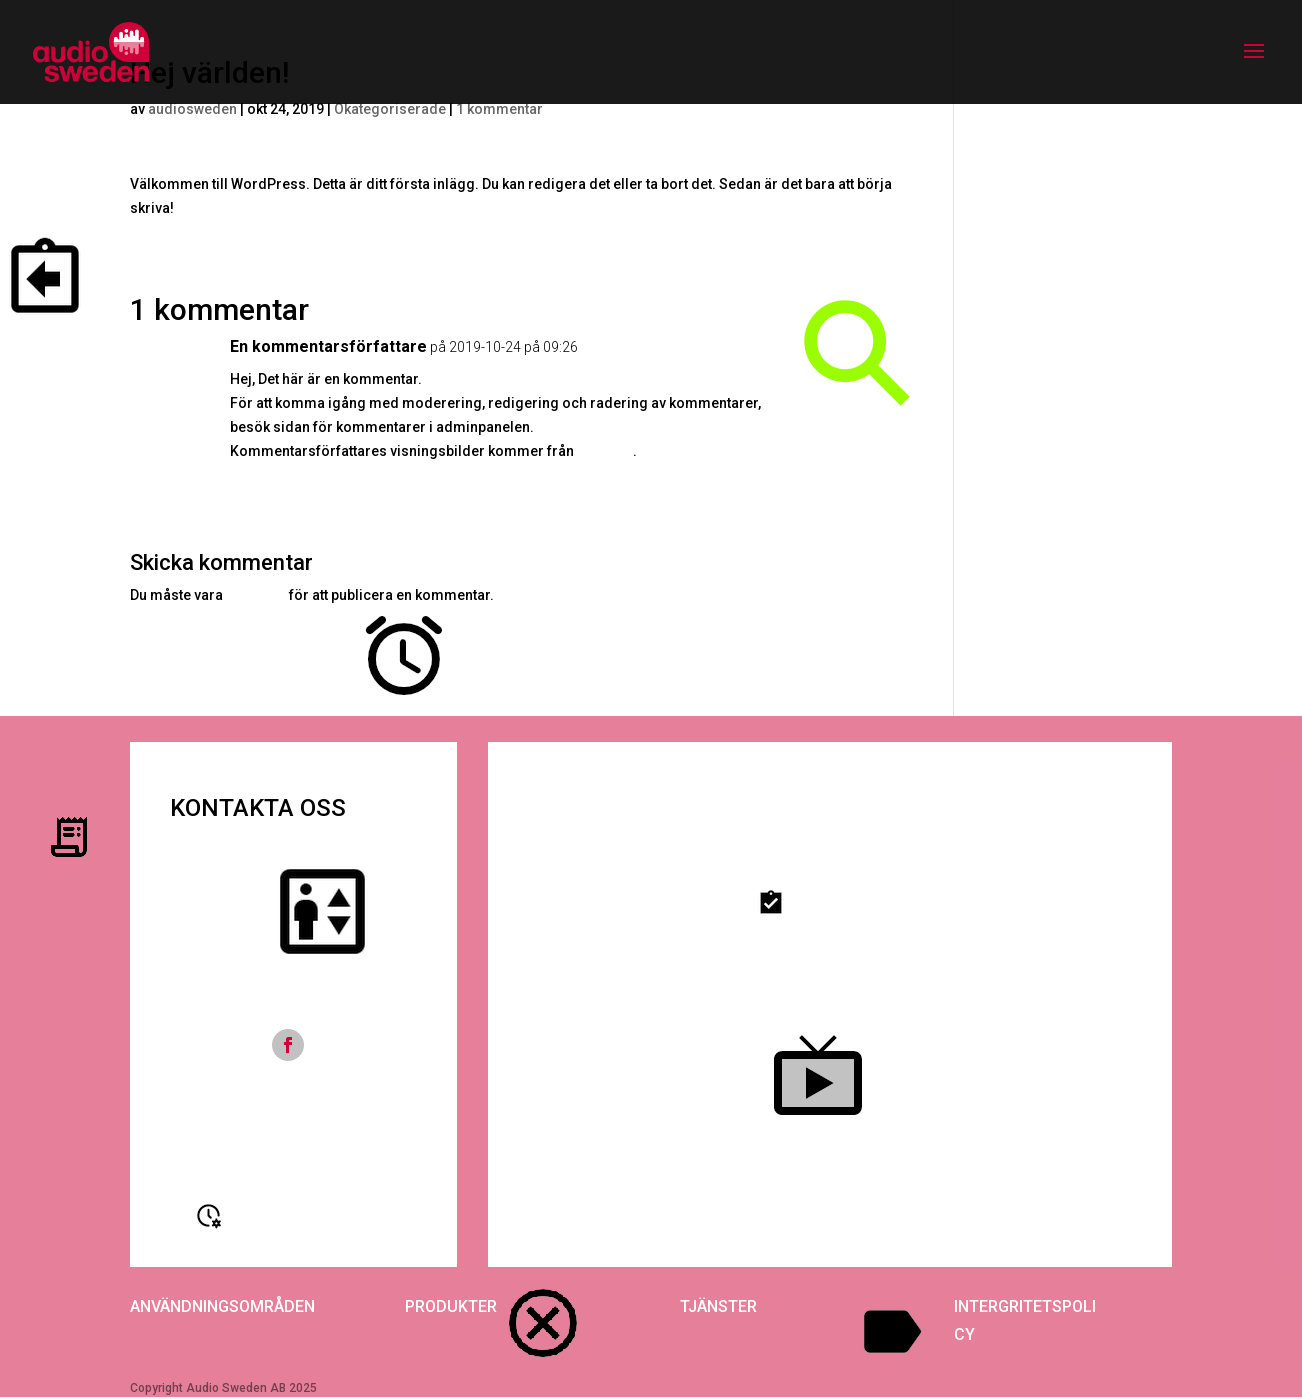 The width and height of the screenshot is (1302, 1399). What do you see at coordinates (208, 1215) in the screenshot?
I see `access time or clock settings` at bounding box center [208, 1215].